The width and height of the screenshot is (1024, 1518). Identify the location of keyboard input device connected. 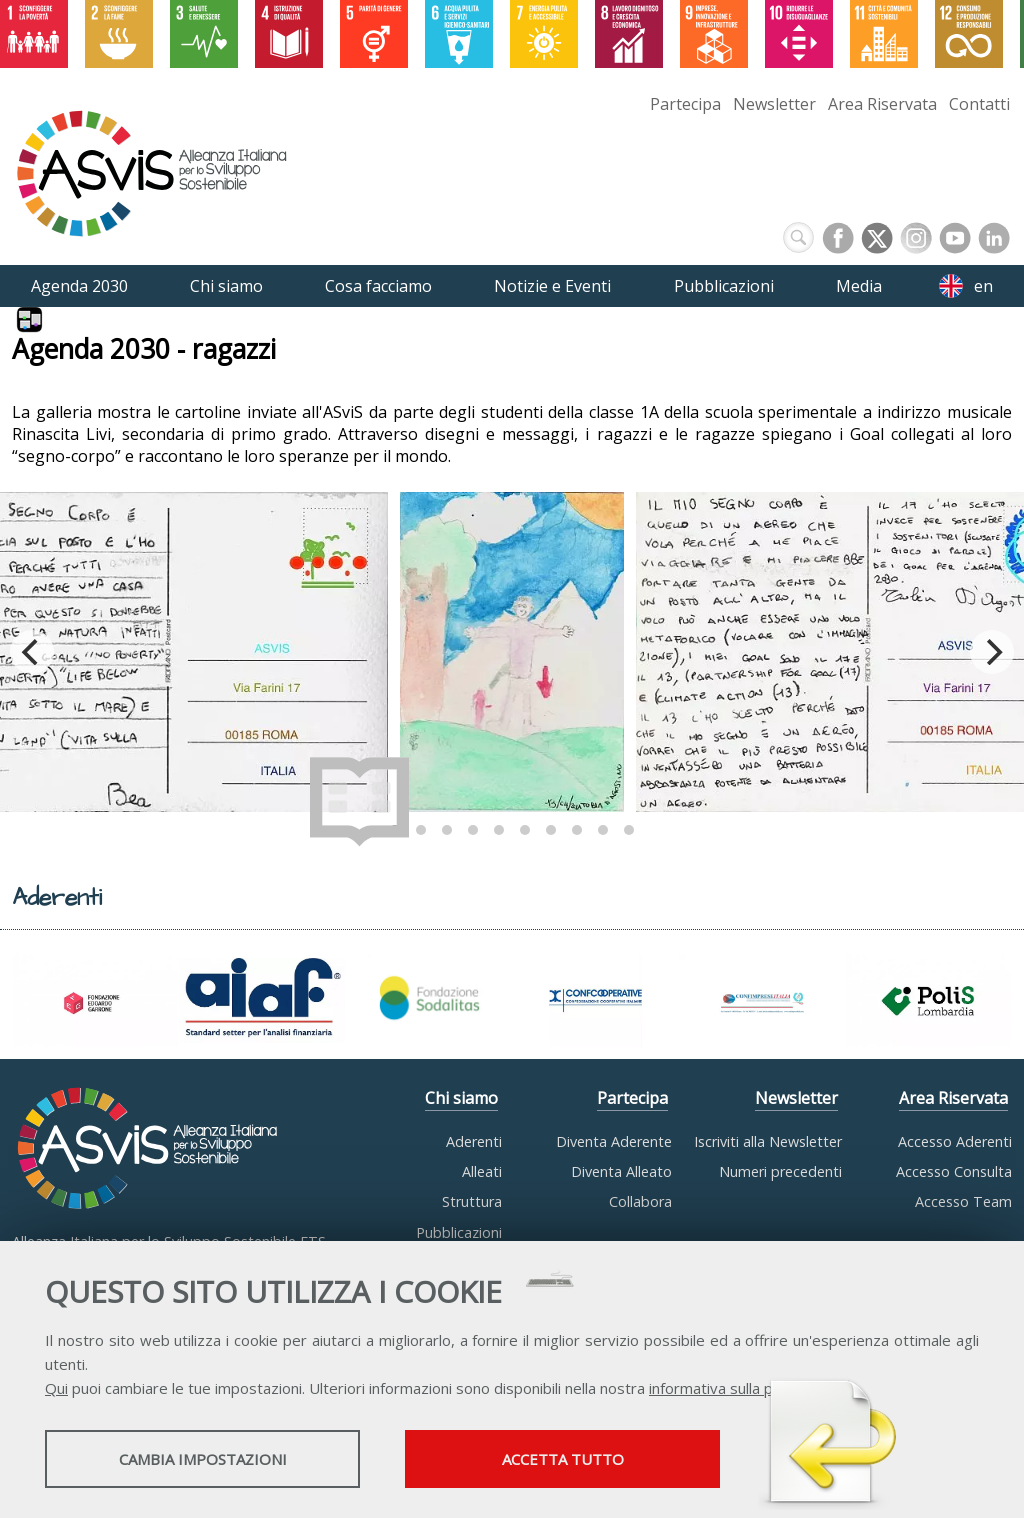
(549, 1277).